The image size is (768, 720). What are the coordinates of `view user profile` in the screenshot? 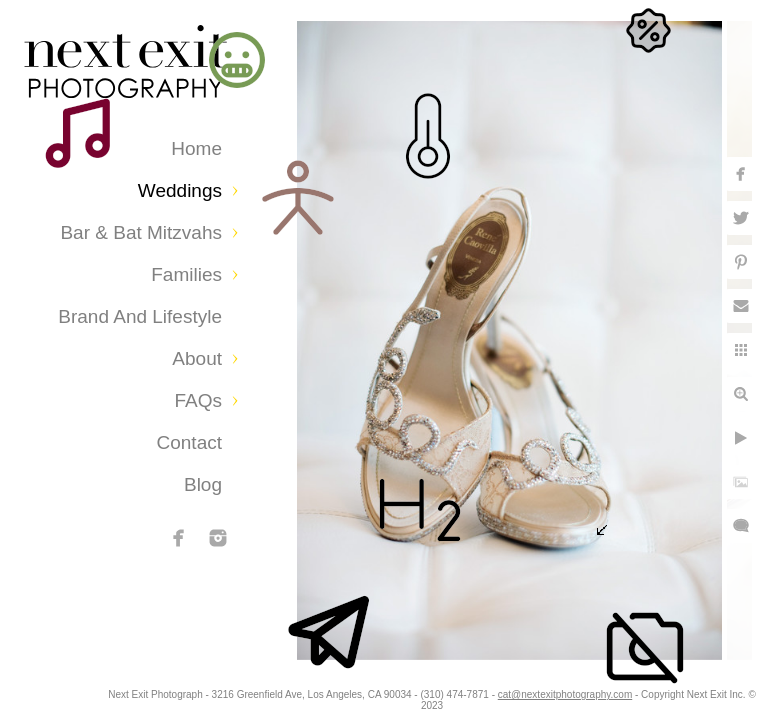 It's located at (298, 199).